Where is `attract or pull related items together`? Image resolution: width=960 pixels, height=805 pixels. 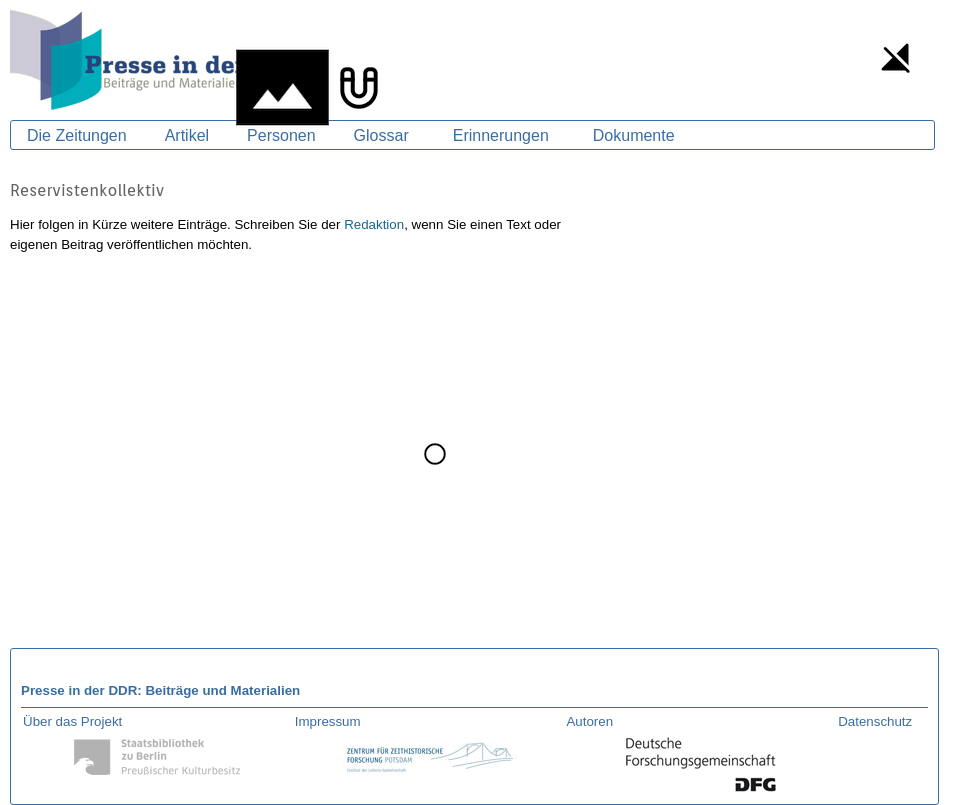 attract or pull related items together is located at coordinates (359, 88).